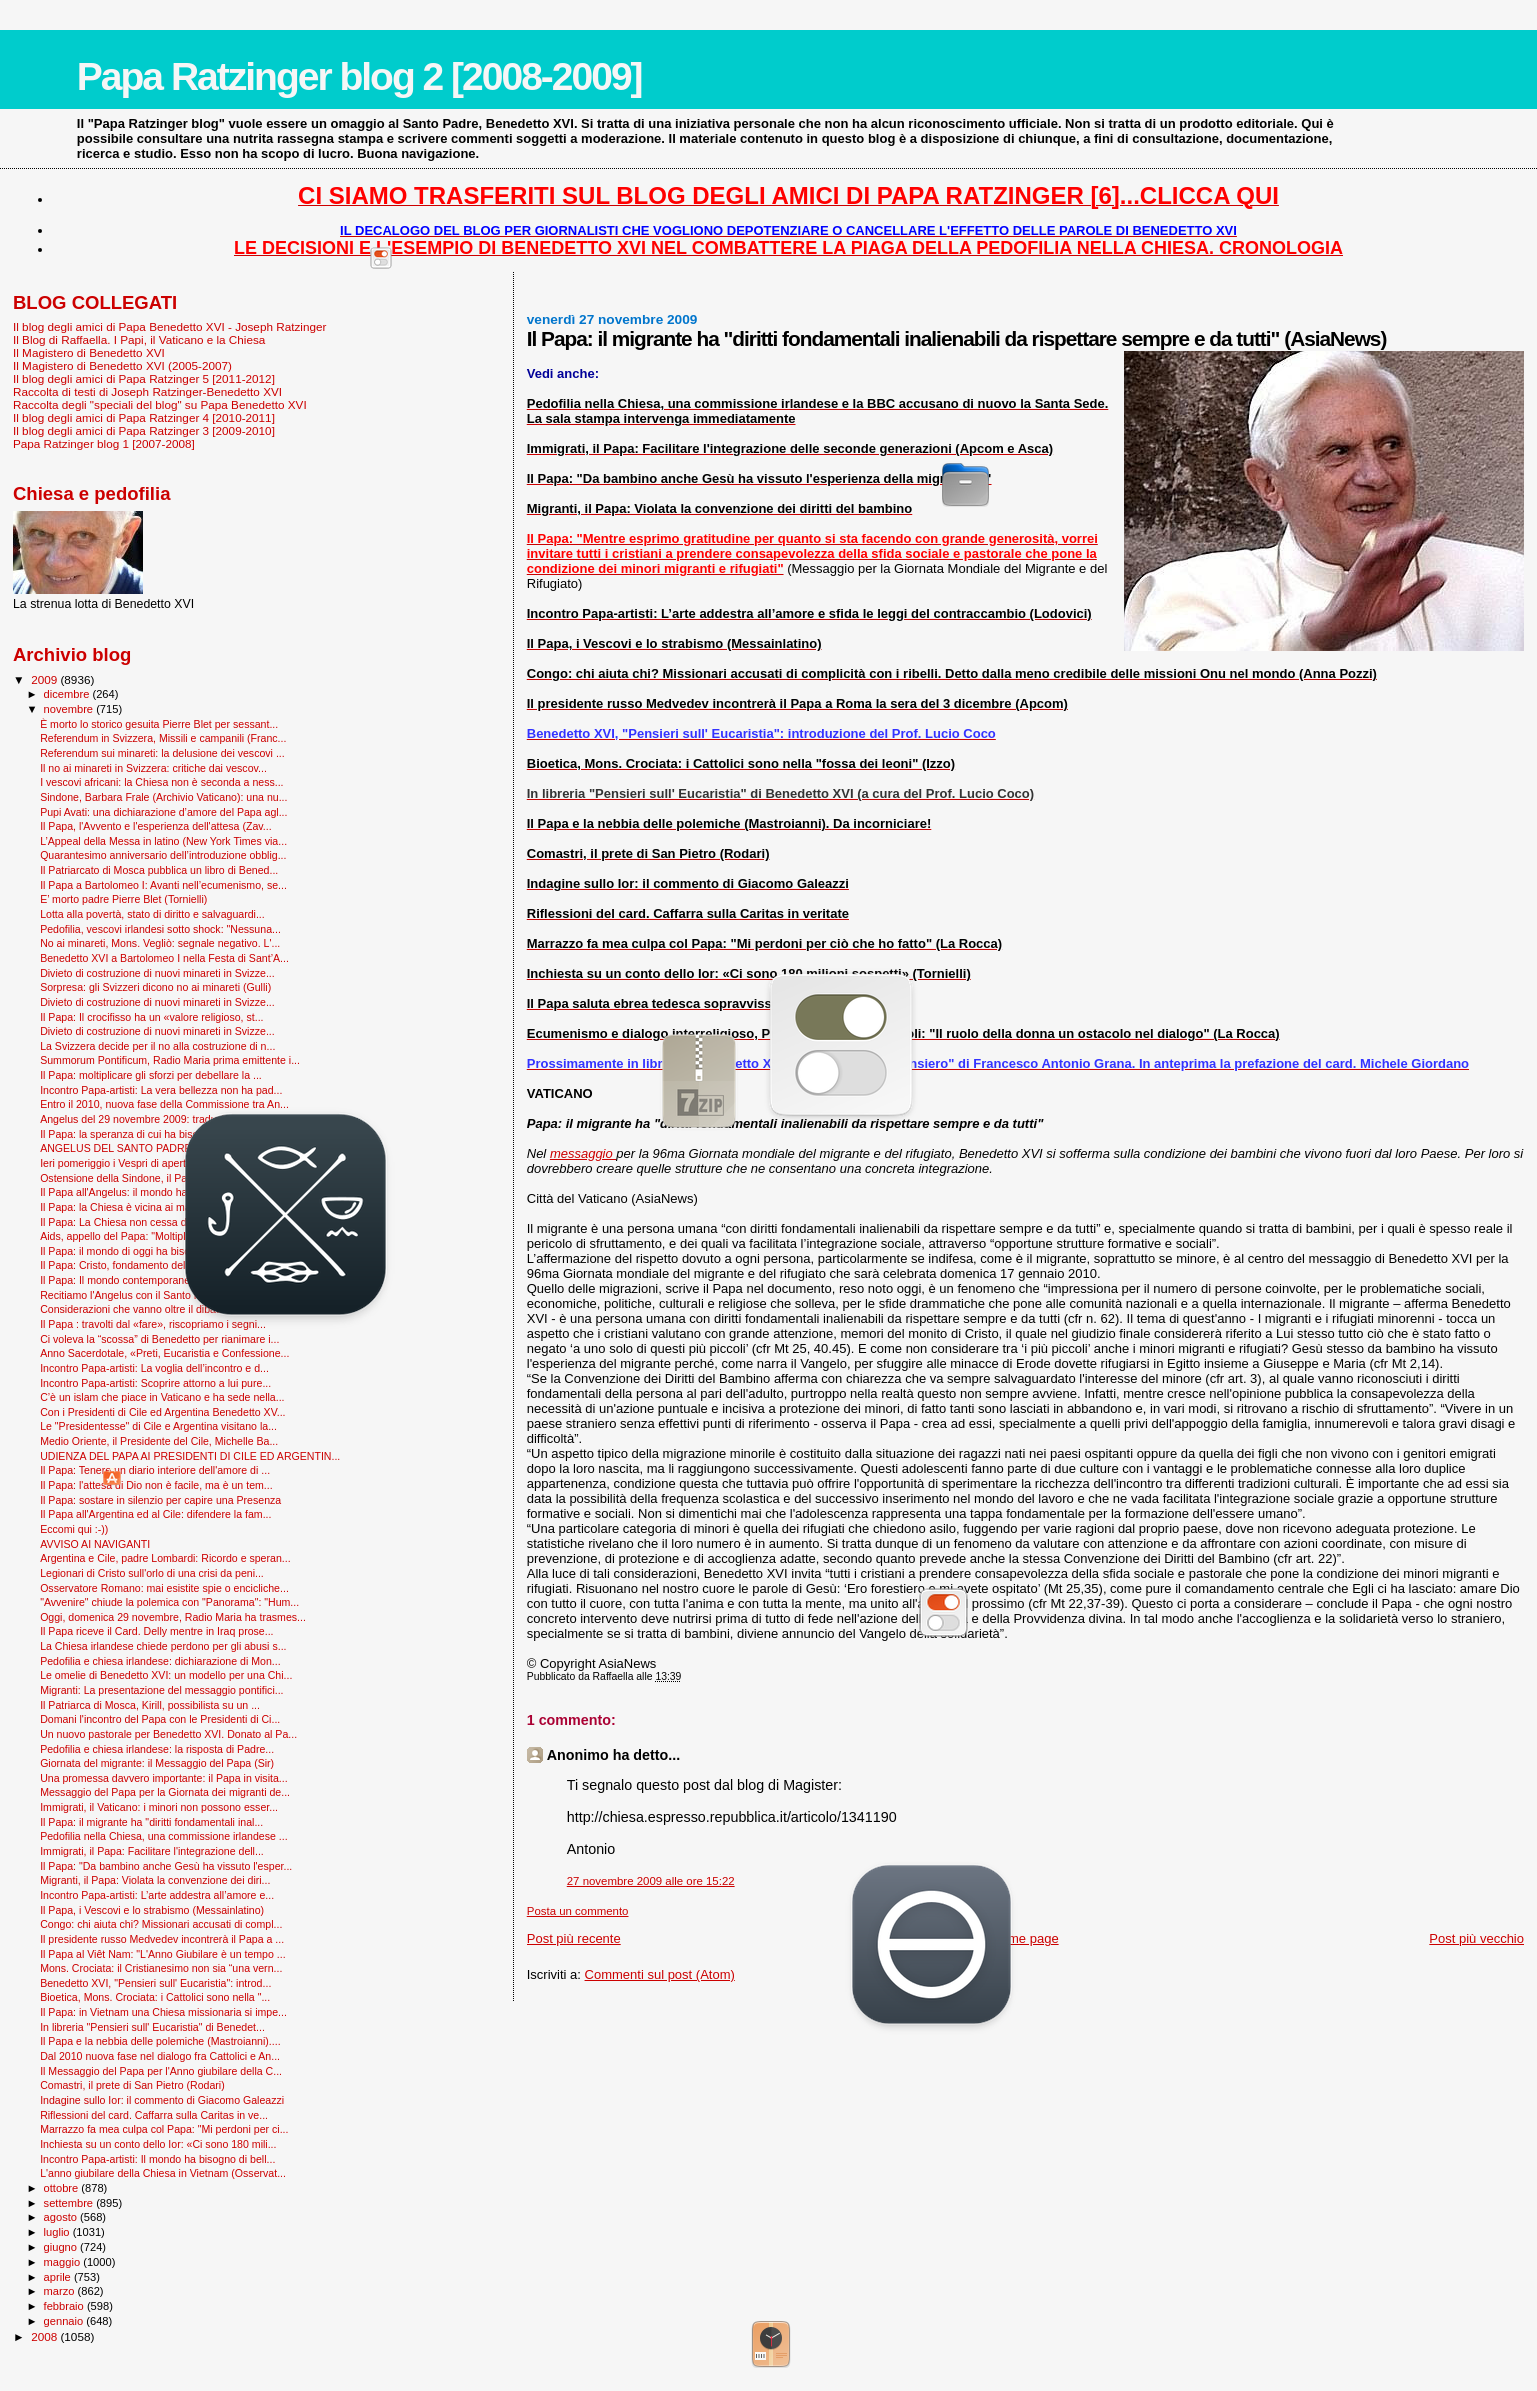  I want to click on package manager is processing or waiting, so click(771, 2344).